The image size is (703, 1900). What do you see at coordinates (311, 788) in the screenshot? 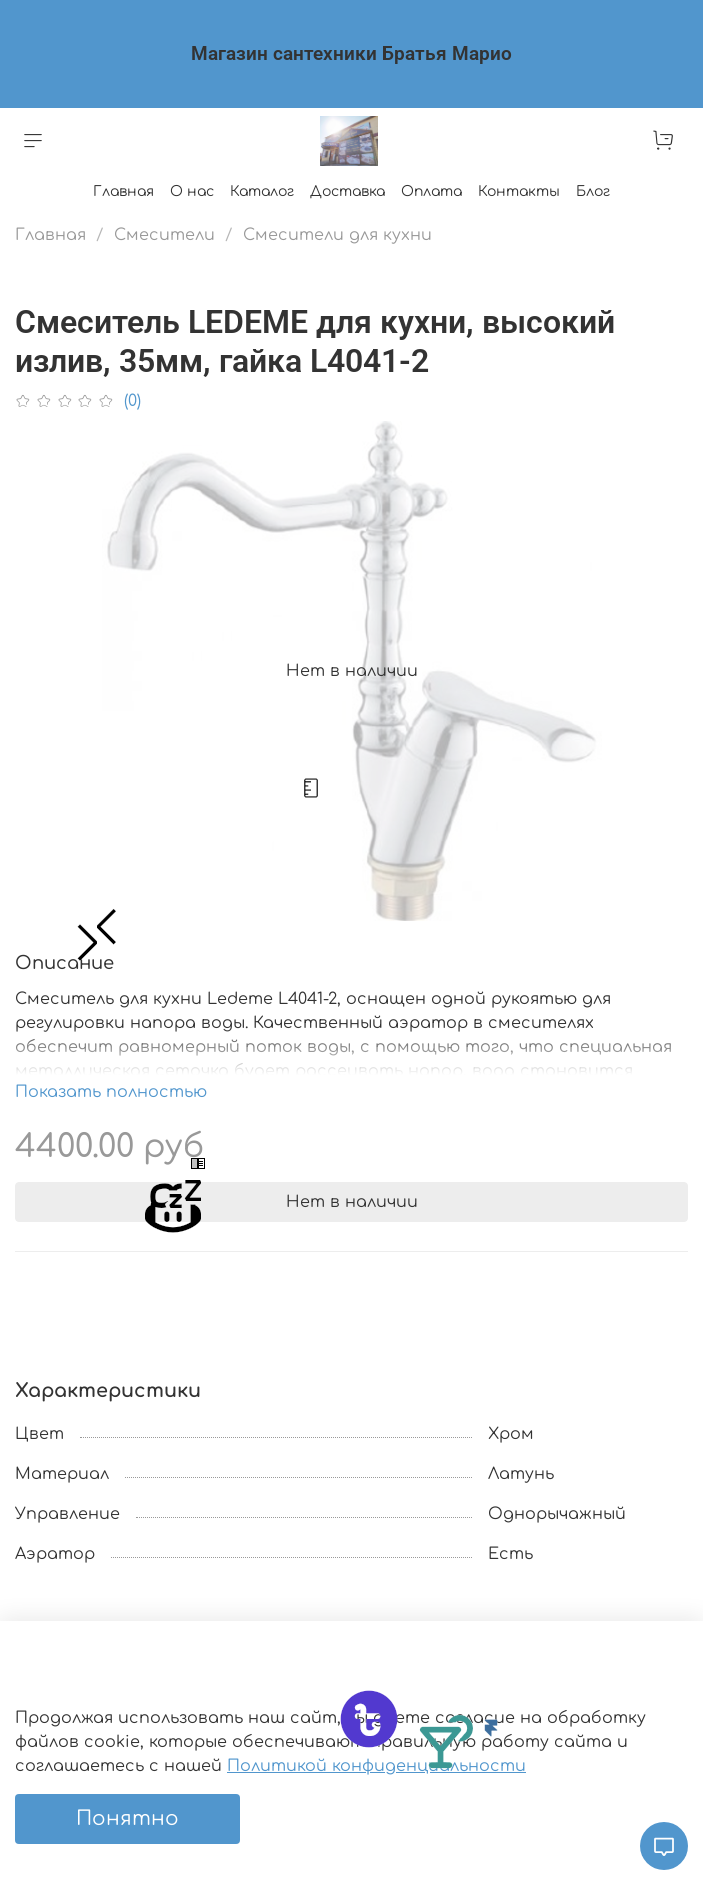
I see `view or edit measurement units` at bounding box center [311, 788].